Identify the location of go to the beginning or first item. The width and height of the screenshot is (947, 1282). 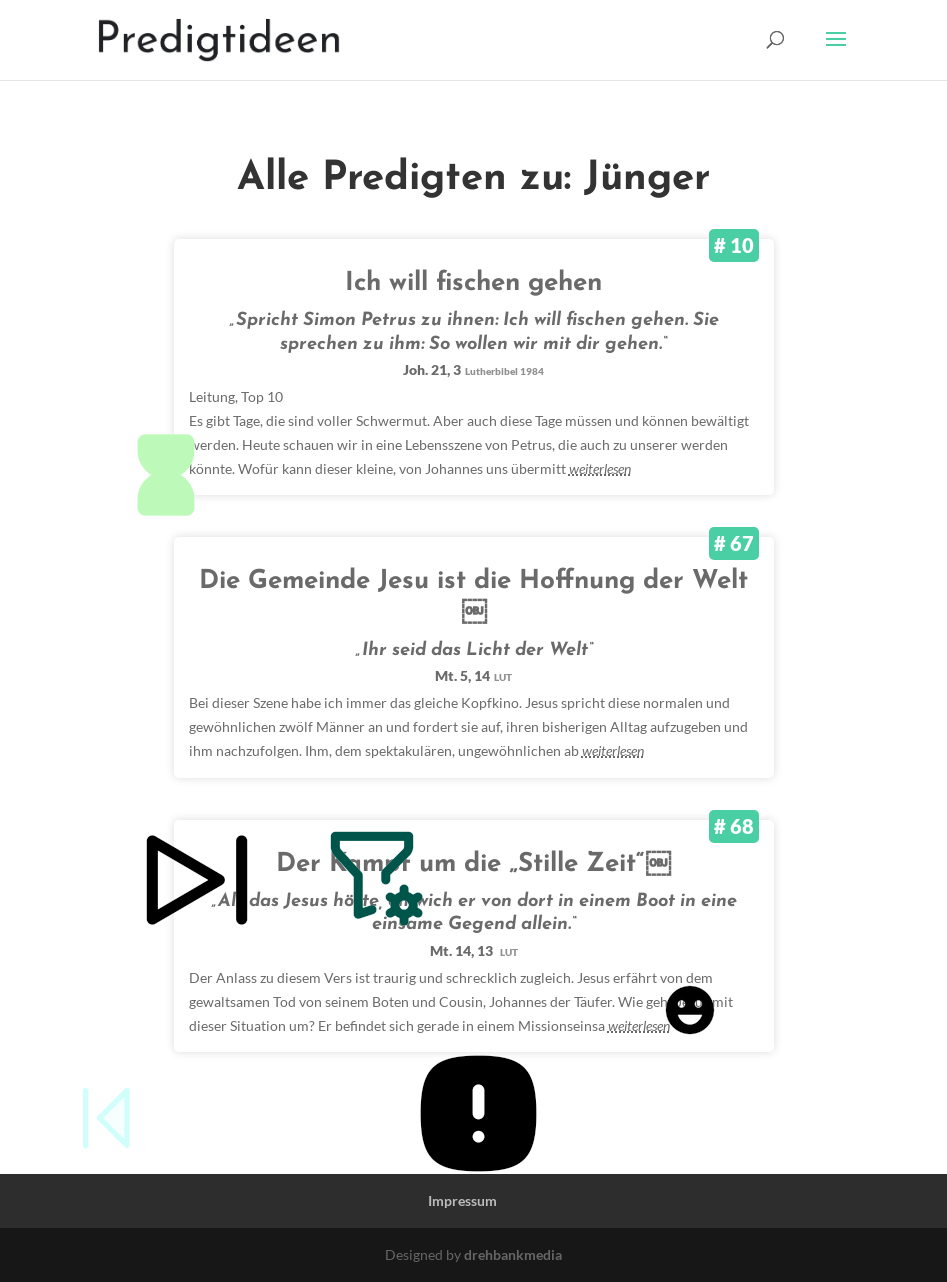
(105, 1118).